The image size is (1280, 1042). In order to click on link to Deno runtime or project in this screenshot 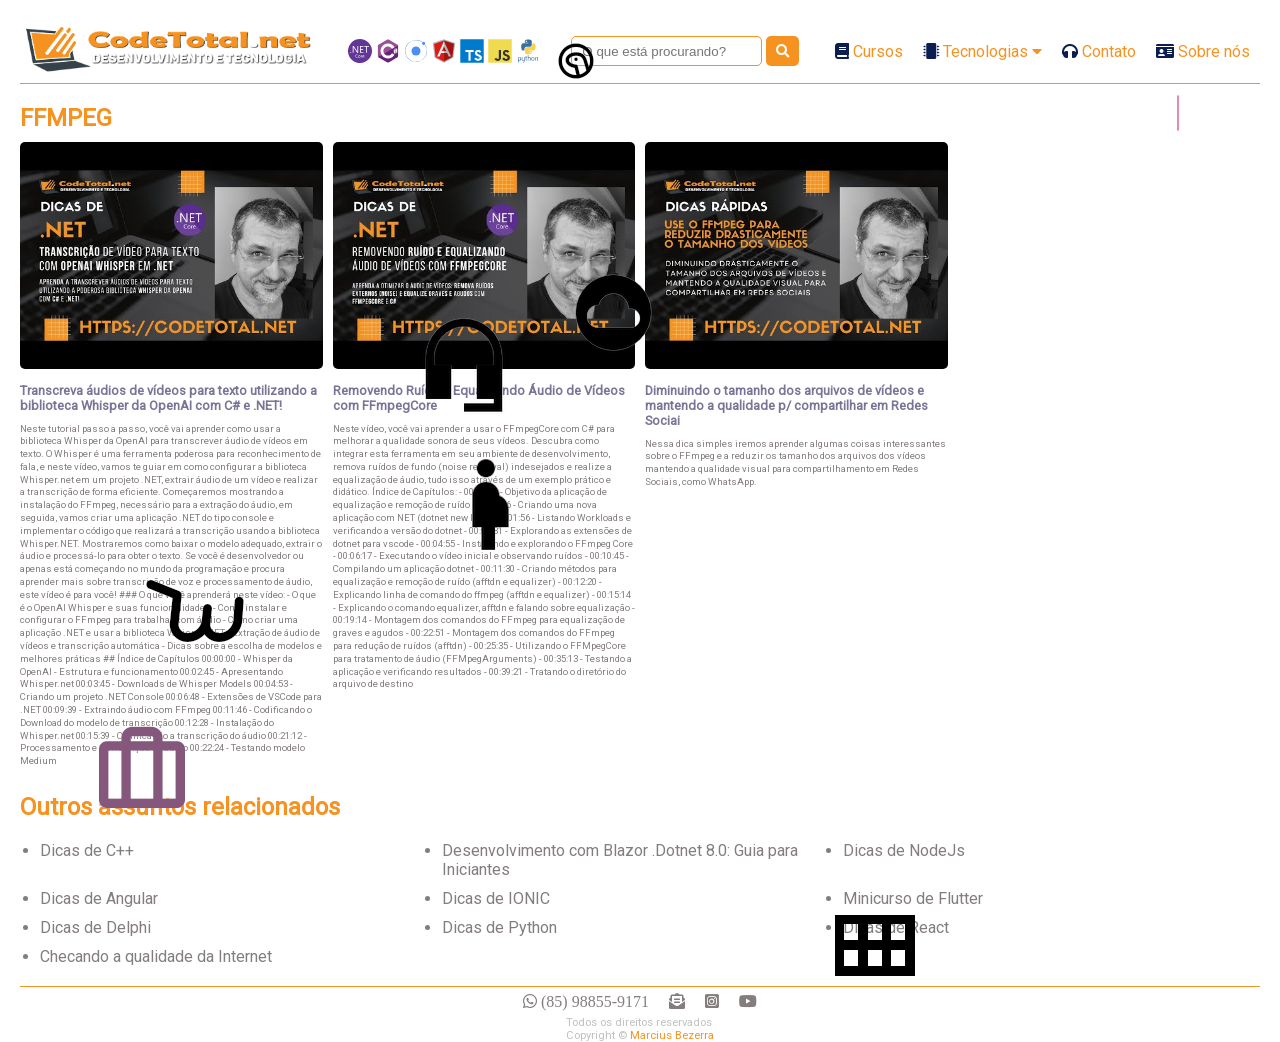, I will do `click(576, 61)`.